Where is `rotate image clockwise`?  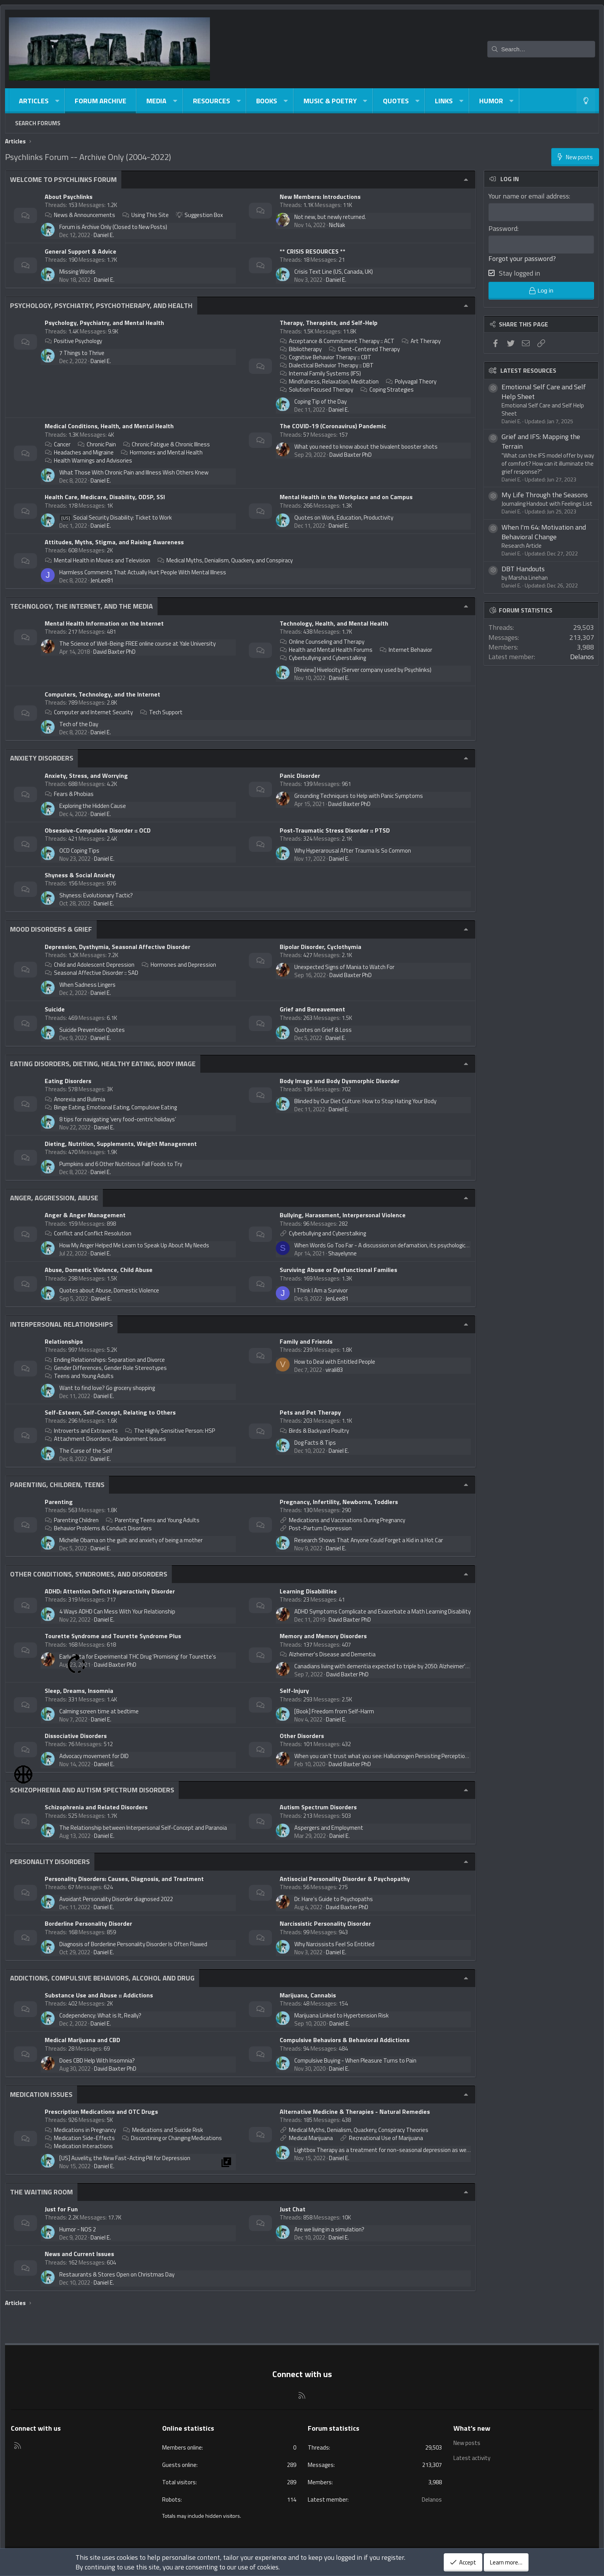
rotate image clockwise is located at coordinates (76, 1664).